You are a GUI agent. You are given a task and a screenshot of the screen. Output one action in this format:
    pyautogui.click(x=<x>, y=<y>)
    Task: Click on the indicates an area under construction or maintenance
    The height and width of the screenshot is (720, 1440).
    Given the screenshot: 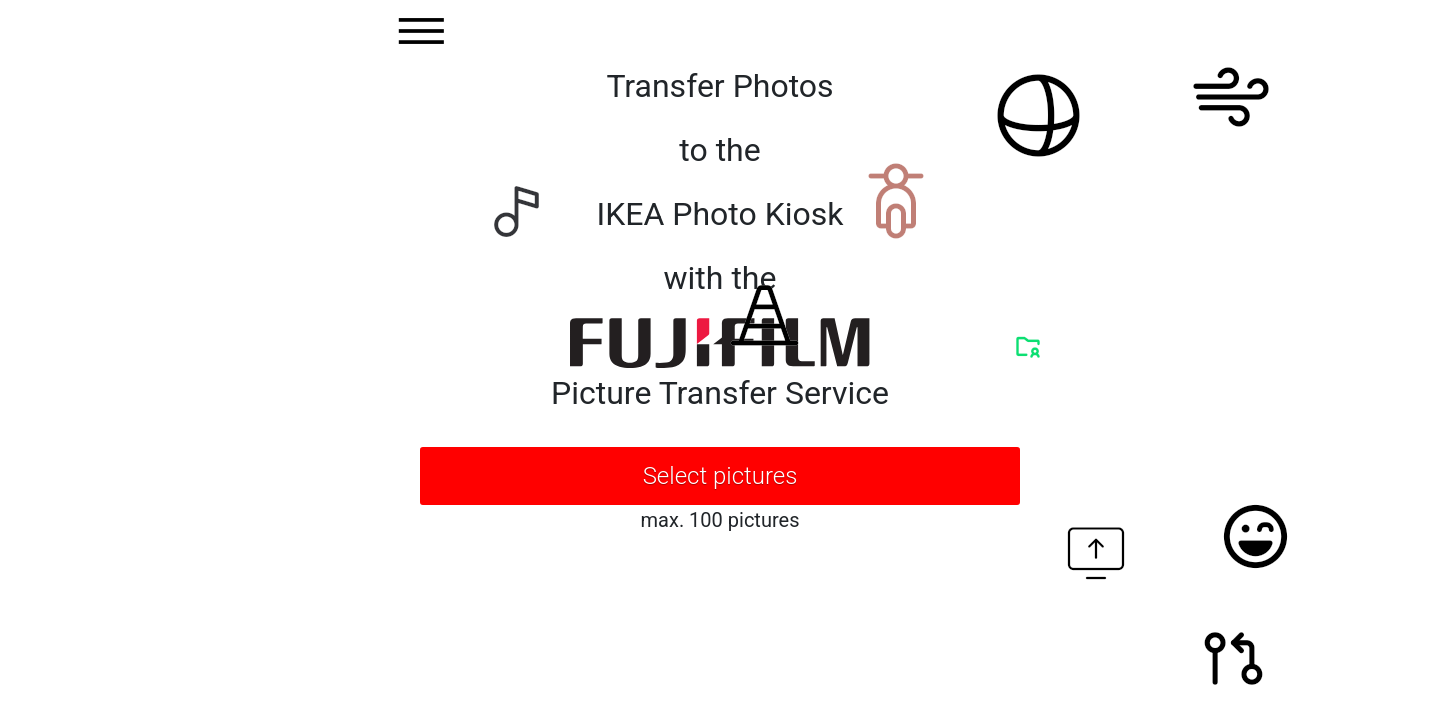 What is the action you would take?
    pyautogui.click(x=764, y=316)
    